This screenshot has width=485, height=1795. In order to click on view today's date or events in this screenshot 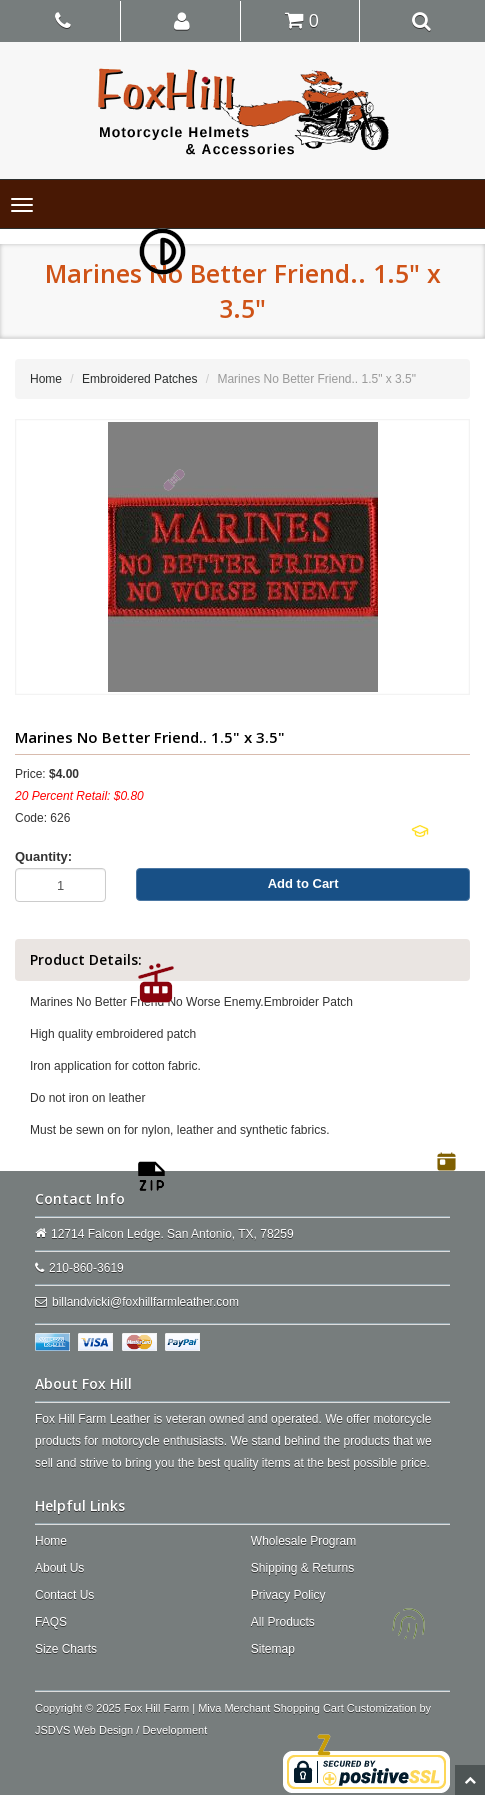, I will do `click(446, 1161)`.